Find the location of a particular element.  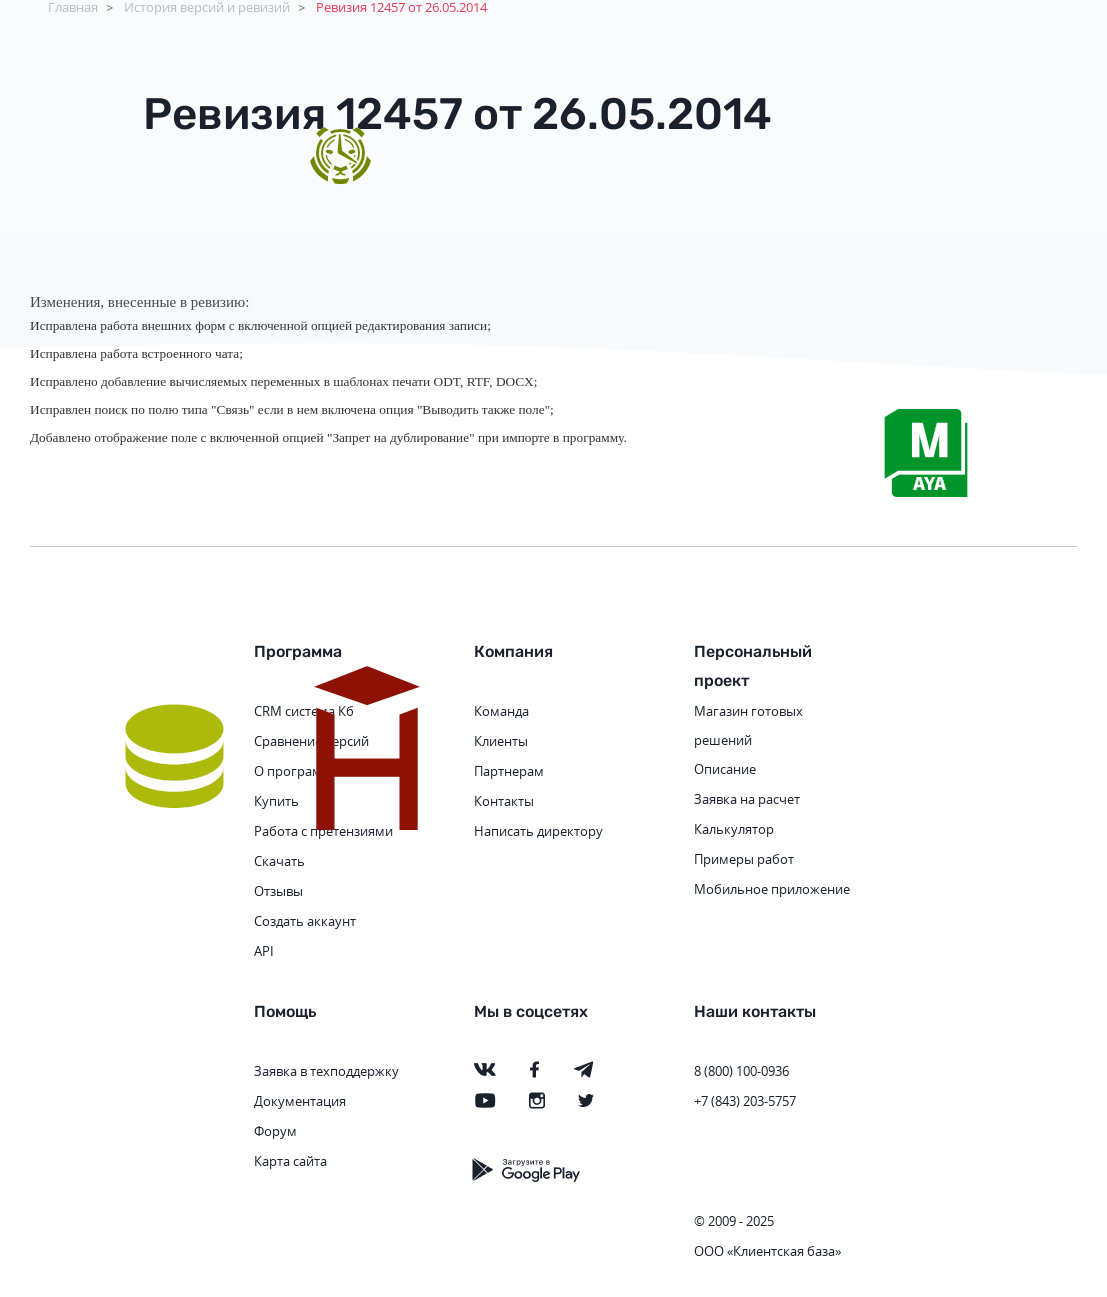

visit the Hexlet learning platform is located at coordinates (367, 748).